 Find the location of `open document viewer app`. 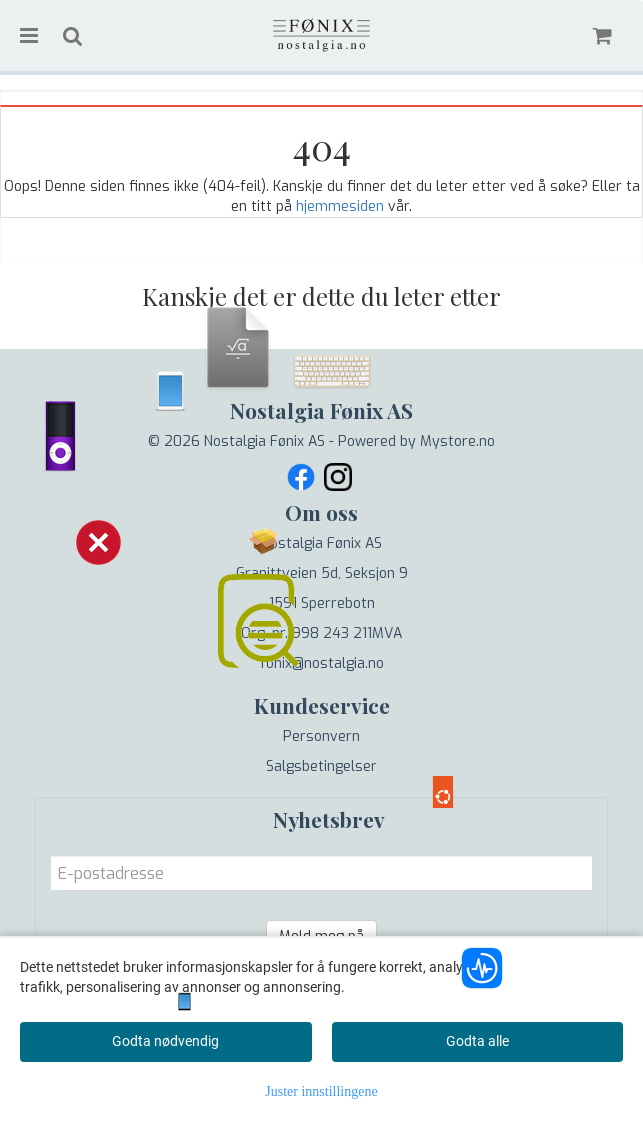

open document viewer app is located at coordinates (259, 621).